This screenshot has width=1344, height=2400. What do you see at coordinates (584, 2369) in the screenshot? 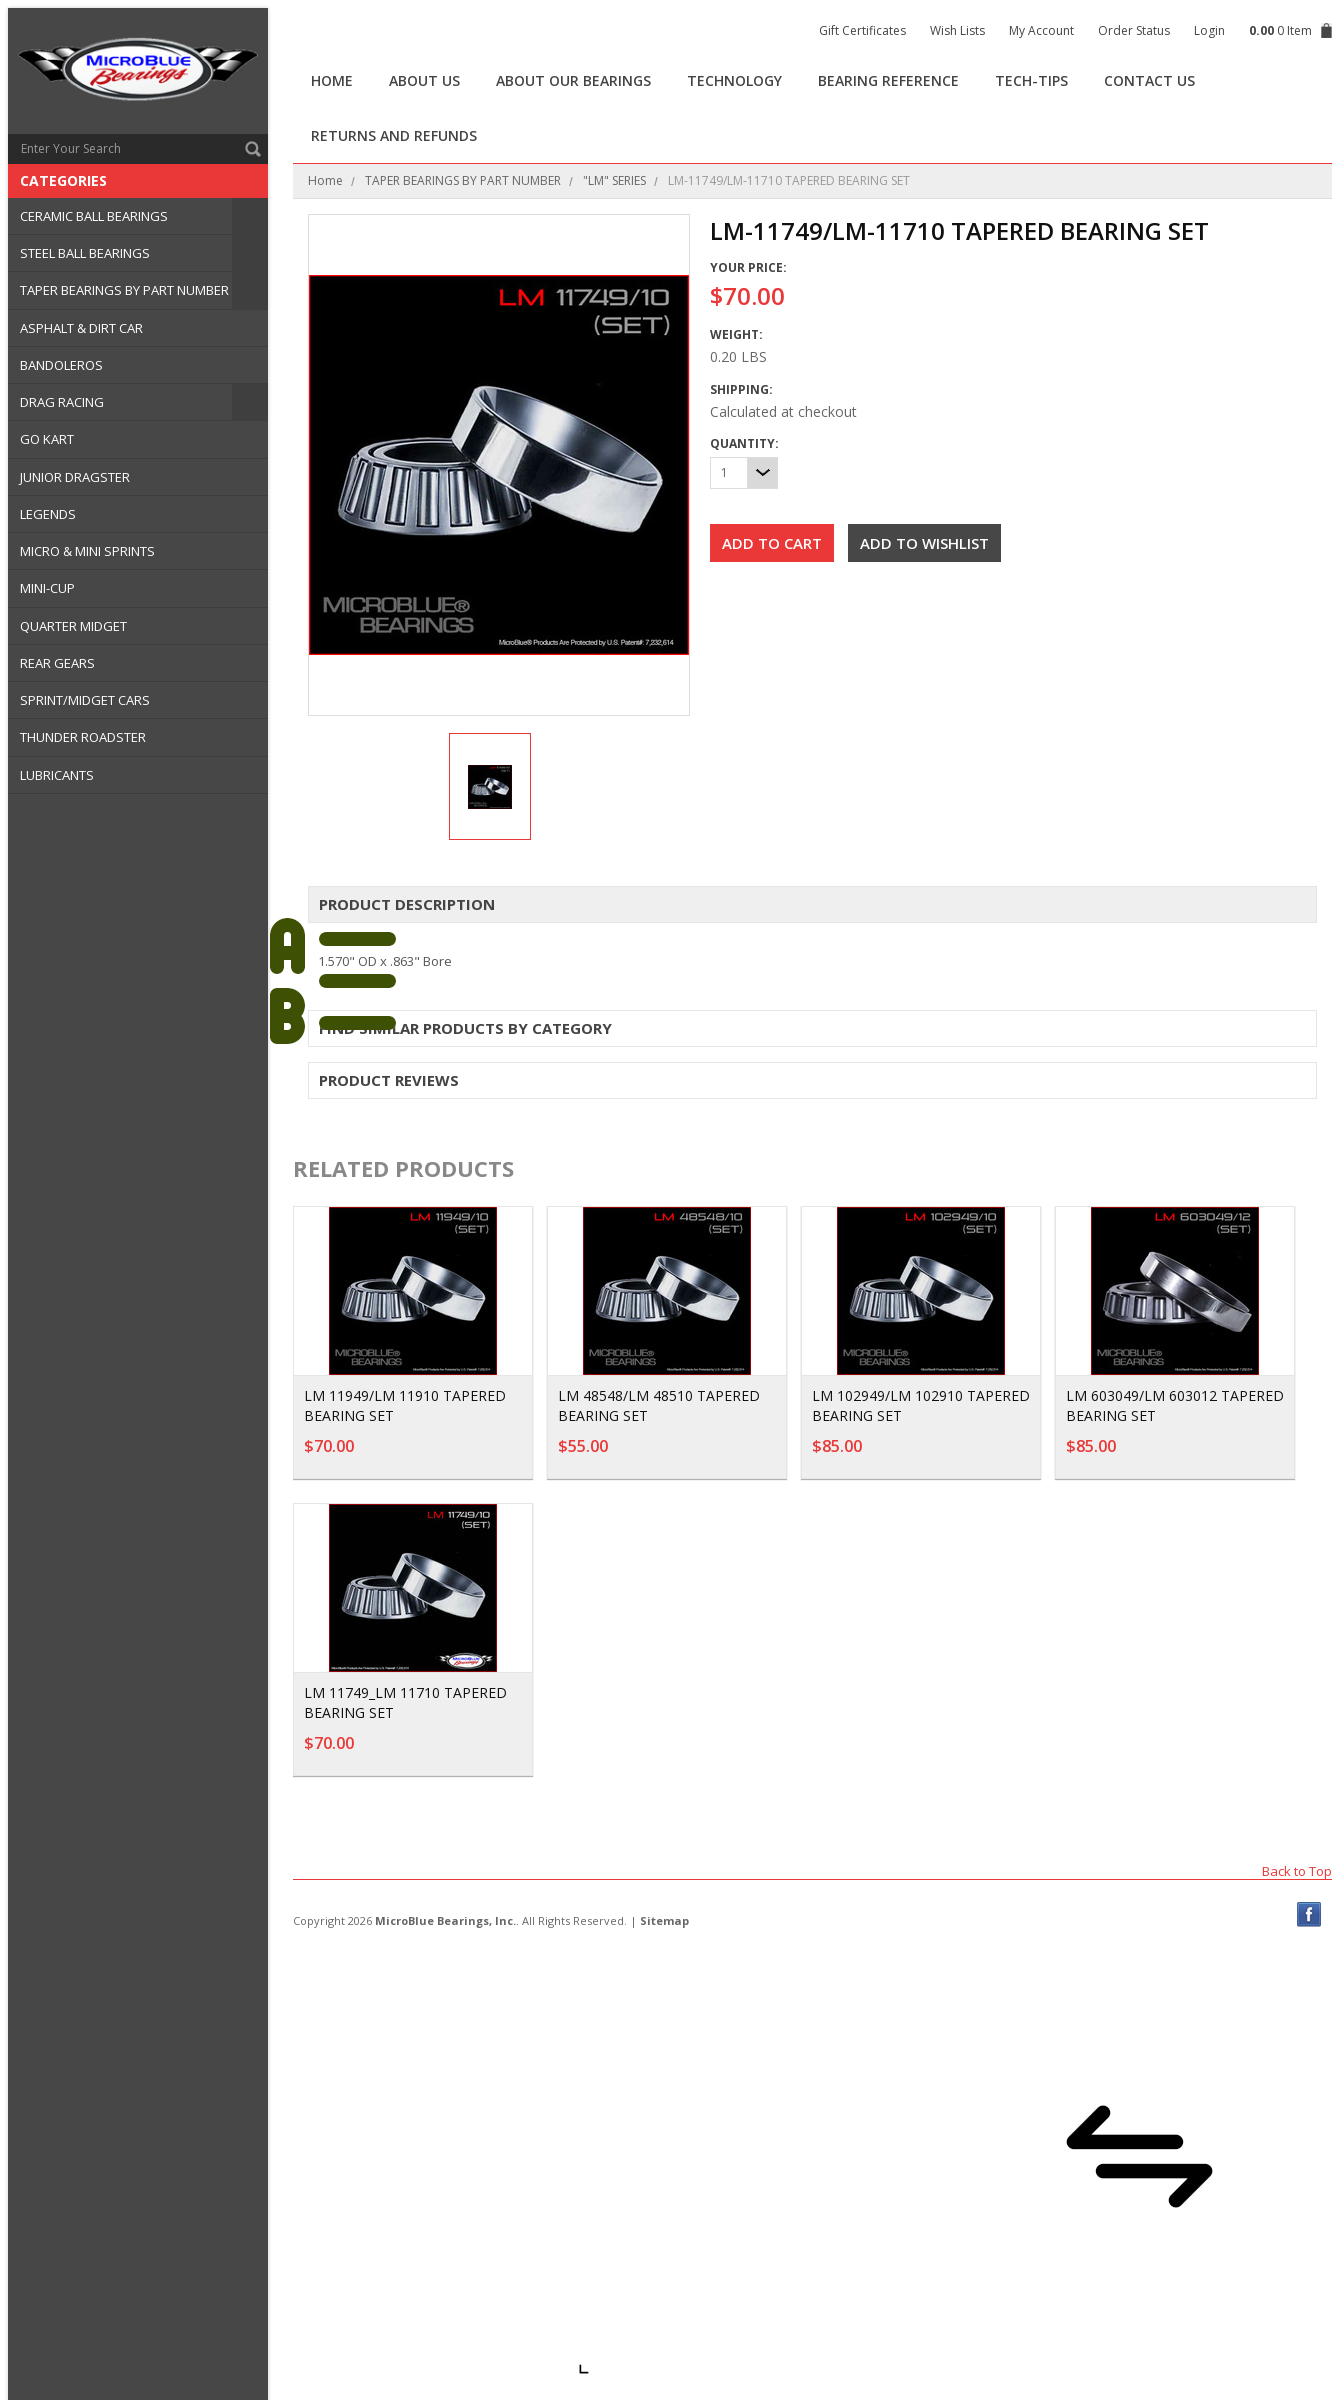
I see `navigate to the bottom-left corner` at bounding box center [584, 2369].